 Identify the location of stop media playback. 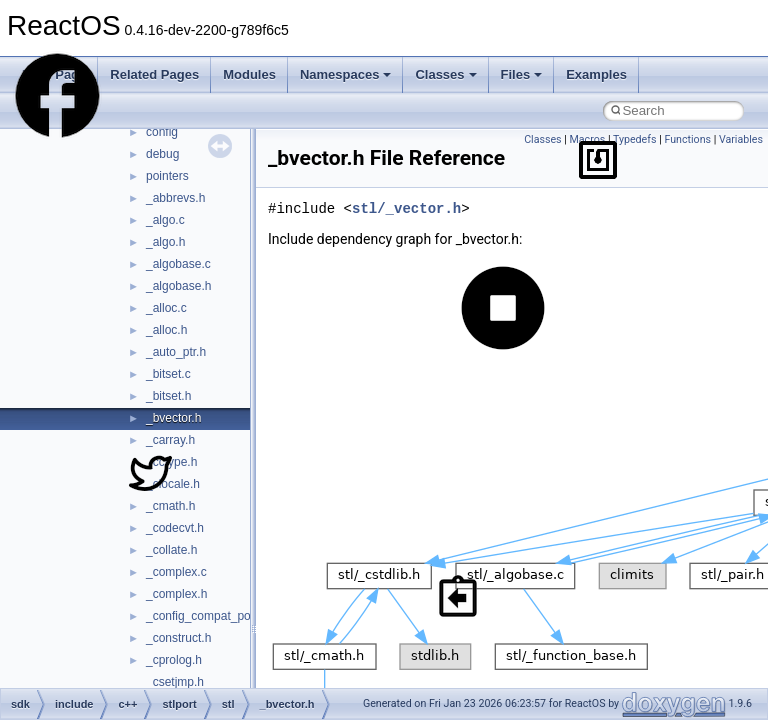
(503, 308).